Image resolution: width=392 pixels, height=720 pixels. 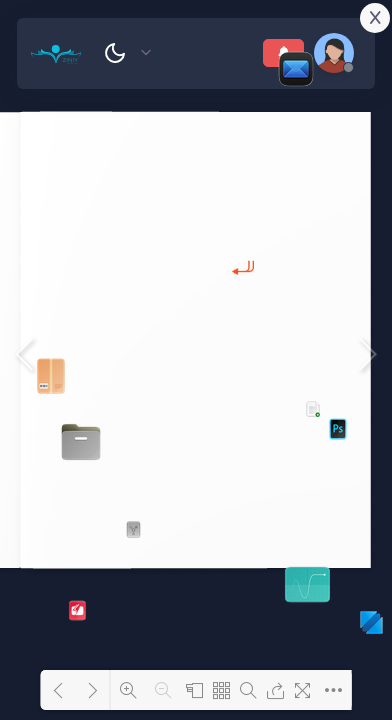 What do you see at coordinates (313, 409) in the screenshot?
I see `create a new document` at bounding box center [313, 409].